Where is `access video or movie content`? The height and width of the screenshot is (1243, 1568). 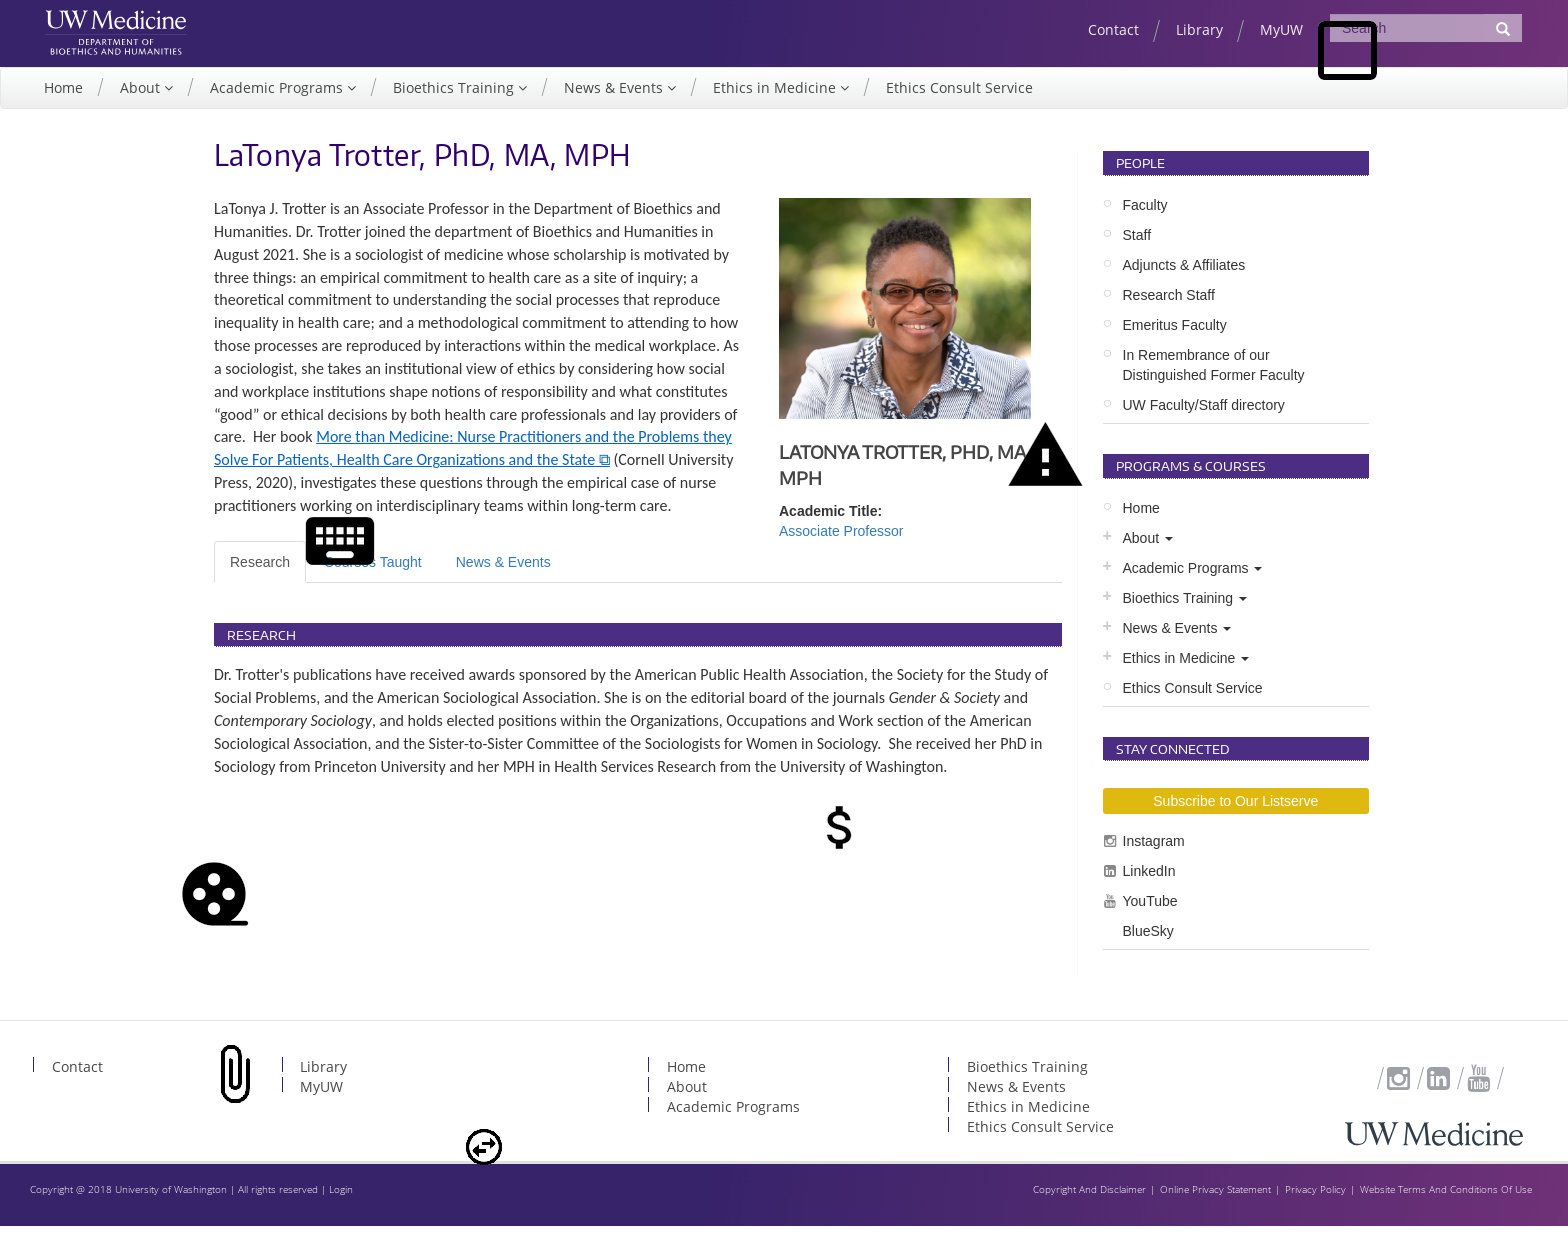 access video or movie content is located at coordinates (214, 894).